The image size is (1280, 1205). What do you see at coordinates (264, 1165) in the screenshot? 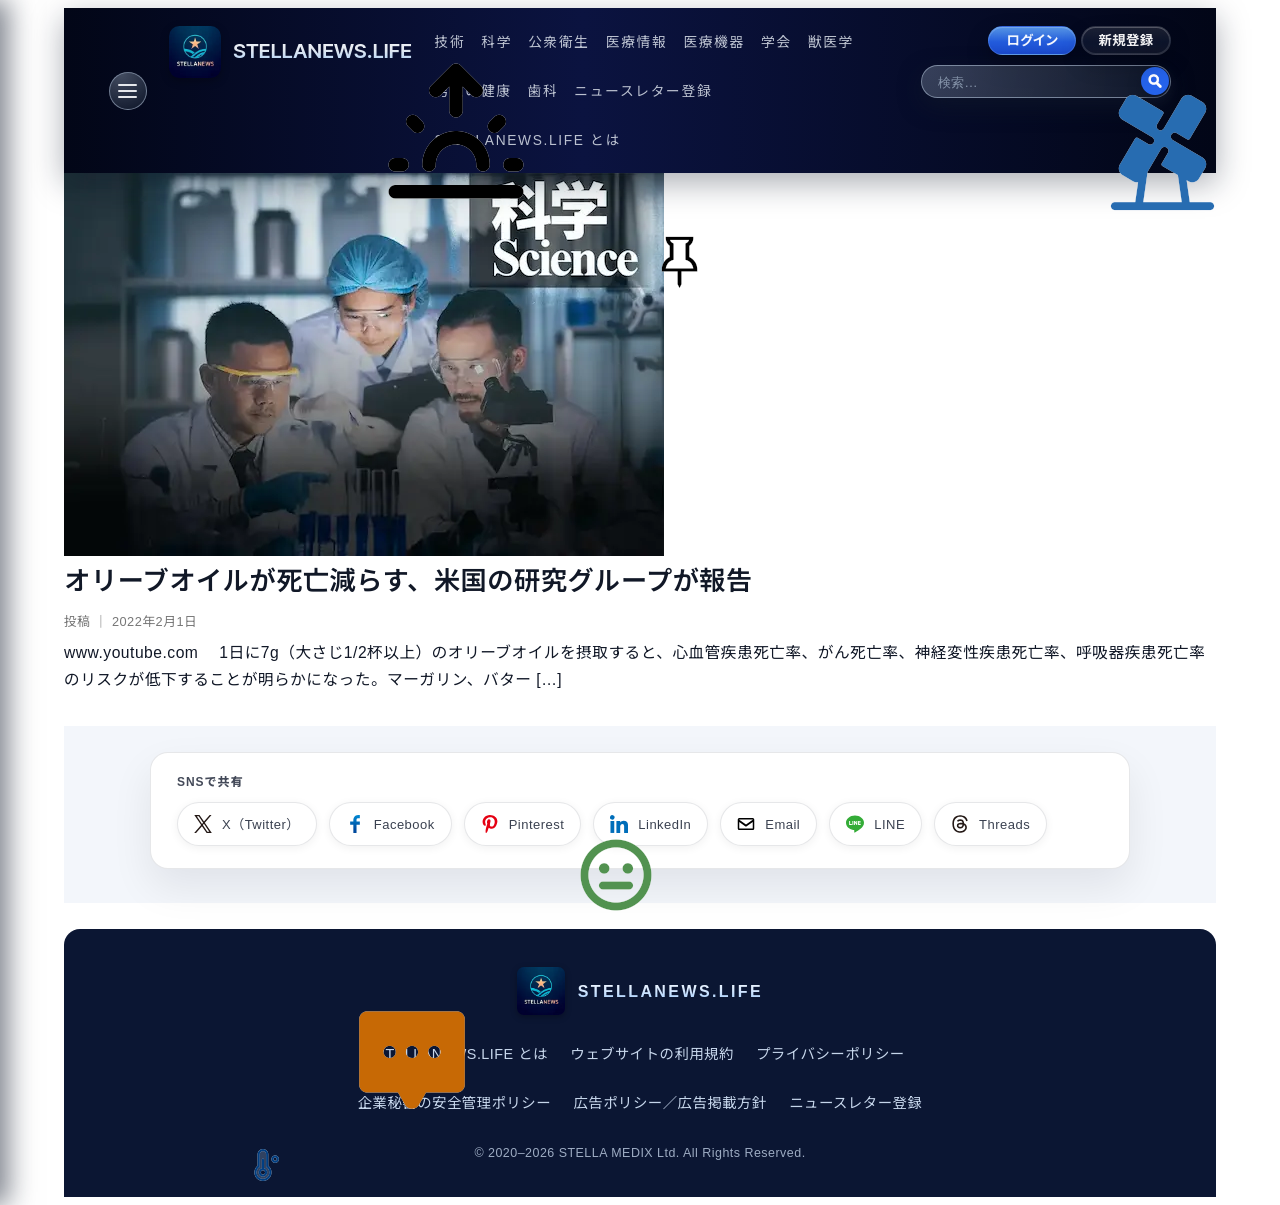
I see `view current temperature` at bounding box center [264, 1165].